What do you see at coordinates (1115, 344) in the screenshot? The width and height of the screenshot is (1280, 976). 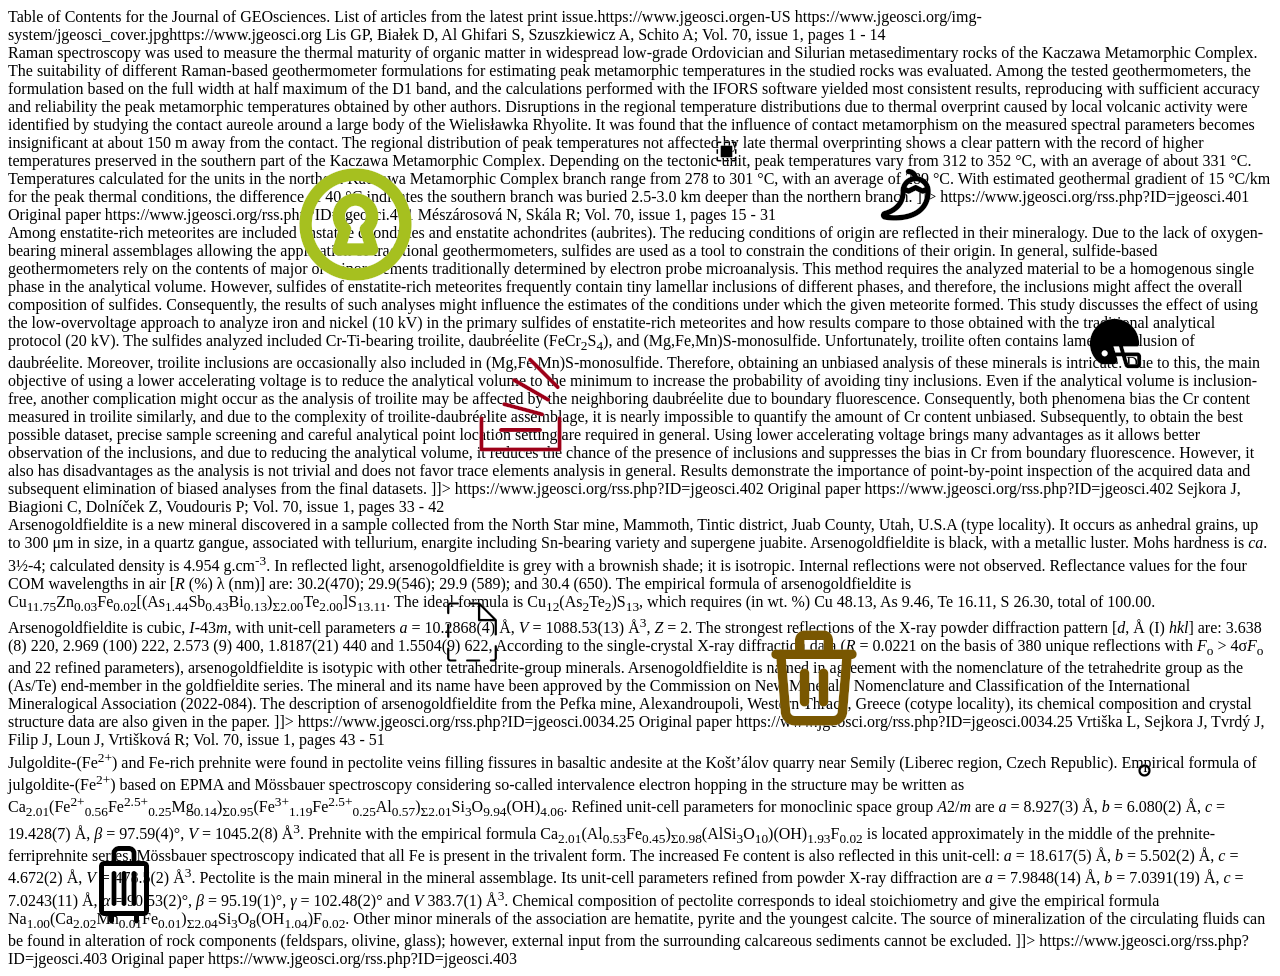 I see `access football or sports content` at bounding box center [1115, 344].